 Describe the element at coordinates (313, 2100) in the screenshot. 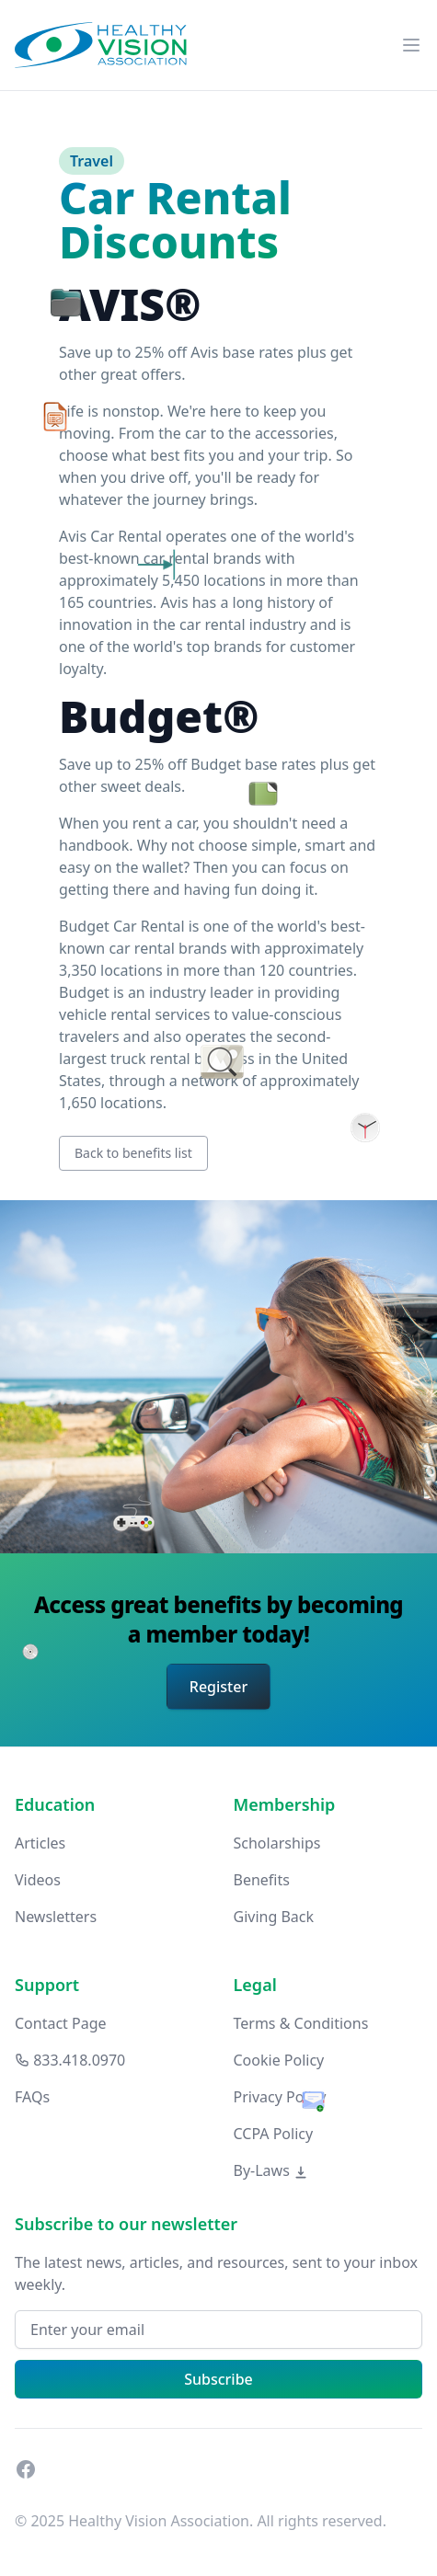

I see `compose a new email` at that location.